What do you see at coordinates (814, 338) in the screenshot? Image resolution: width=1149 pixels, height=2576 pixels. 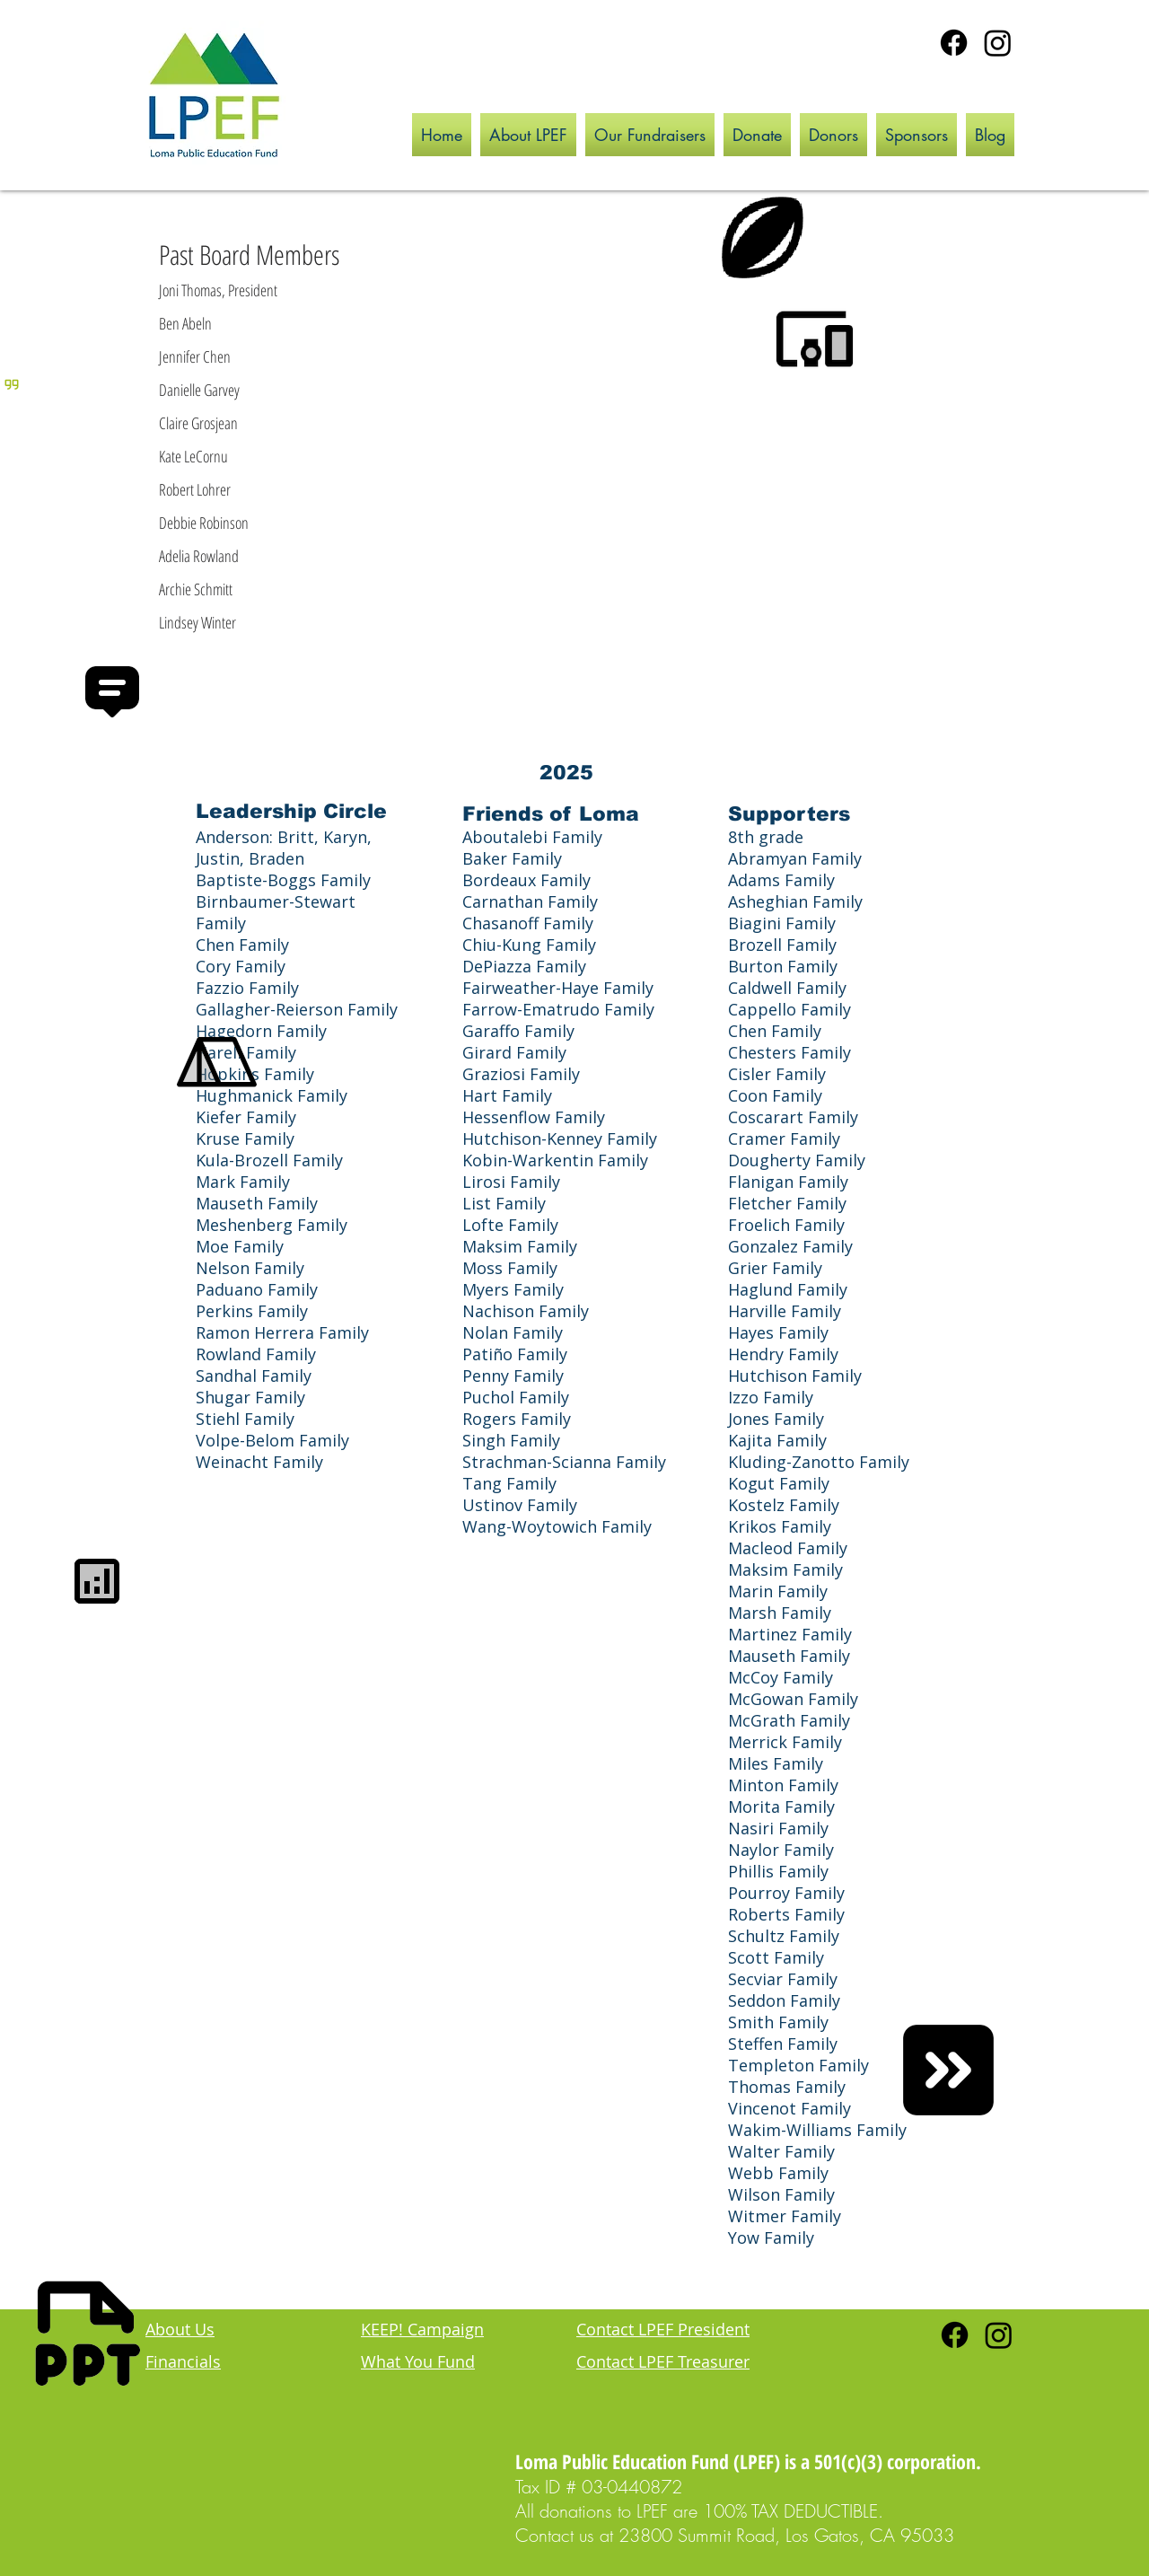 I see `view other connected devices` at bounding box center [814, 338].